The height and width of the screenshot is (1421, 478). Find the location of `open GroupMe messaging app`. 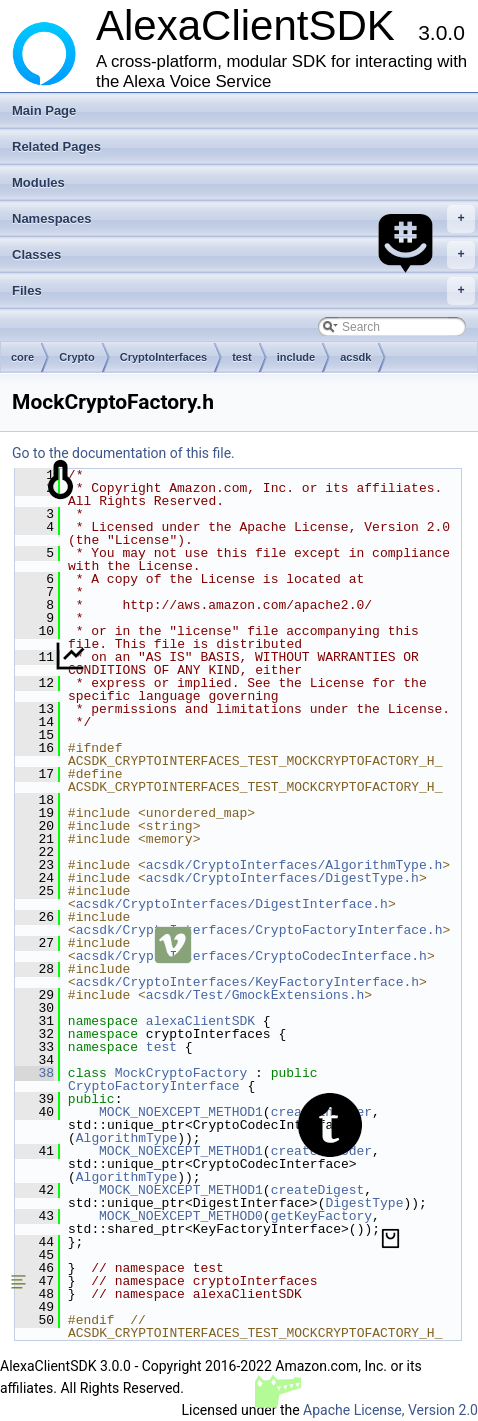

open GroupMe messaging app is located at coordinates (405, 243).